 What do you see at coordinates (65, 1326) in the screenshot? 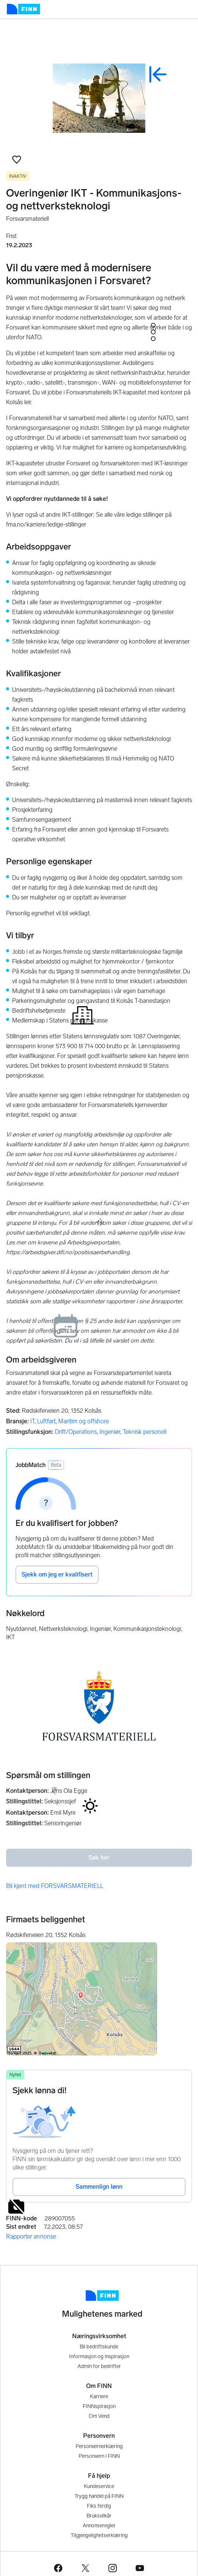
I see `select a date range` at bounding box center [65, 1326].